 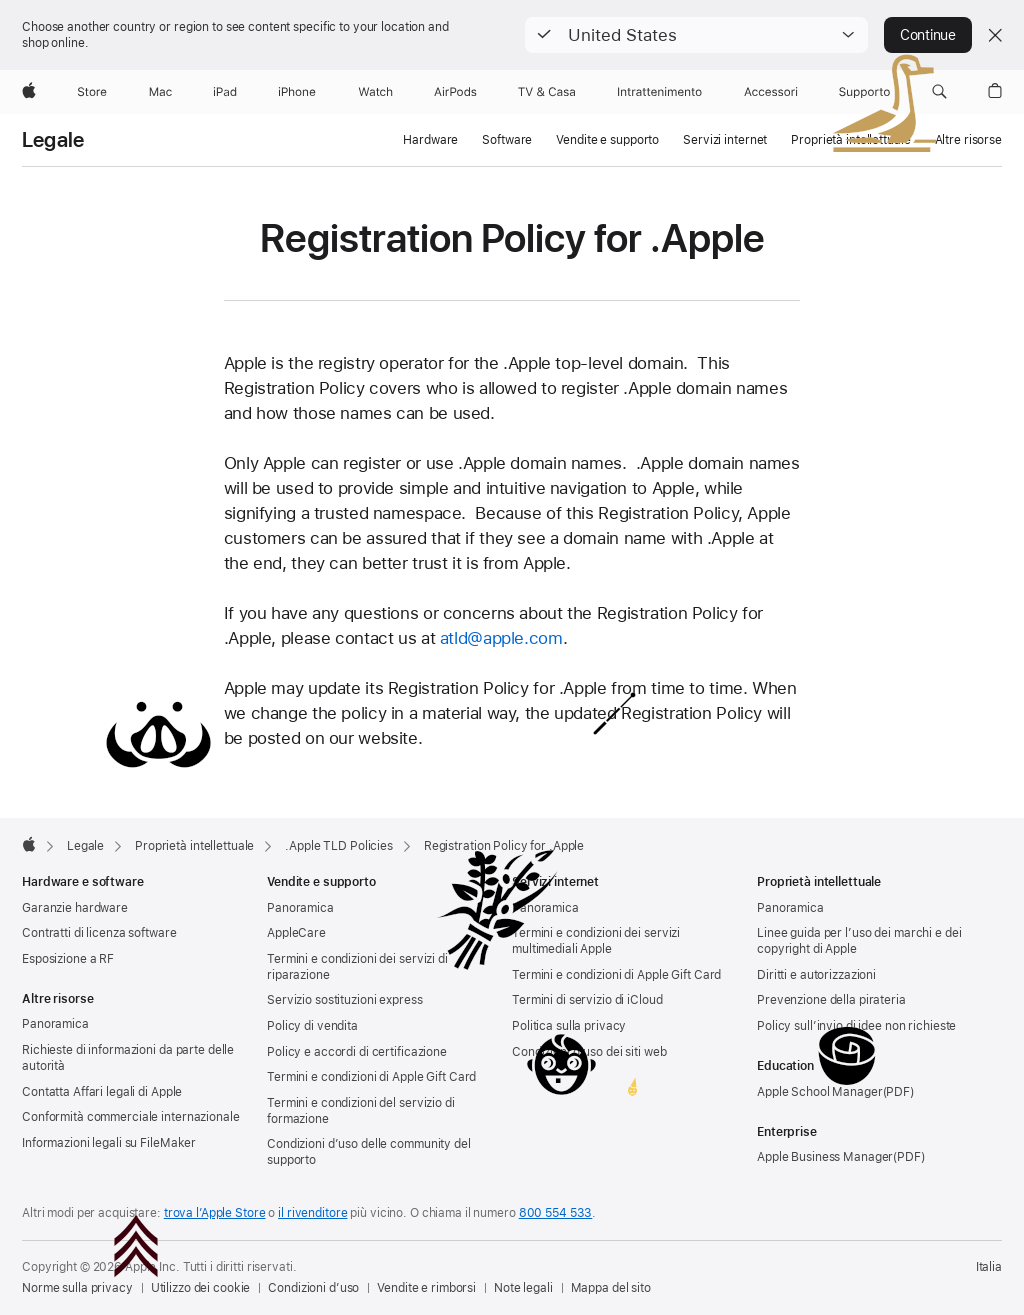 What do you see at coordinates (632, 1086) in the screenshot?
I see `indicates a player penalty or mistake` at bounding box center [632, 1086].